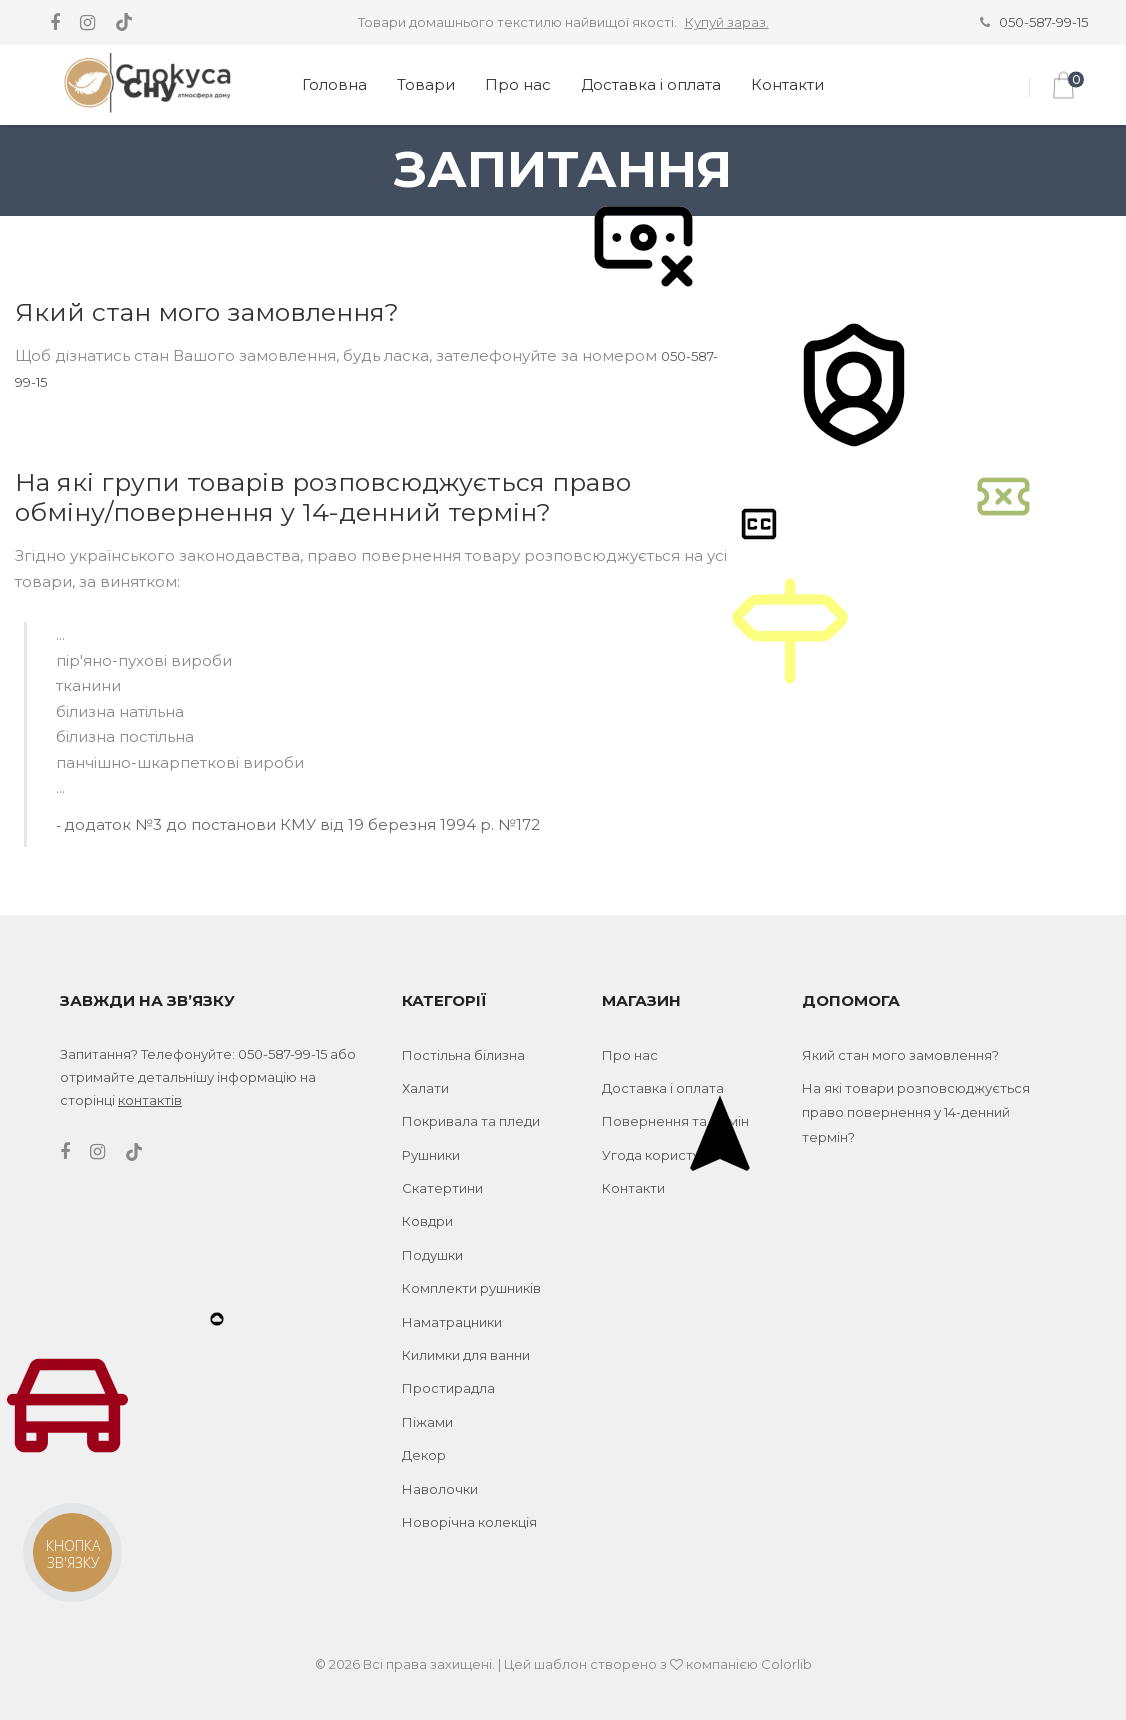 This screenshot has width=1126, height=1720. I want to click on access cloud storage, so click(217, 1319).